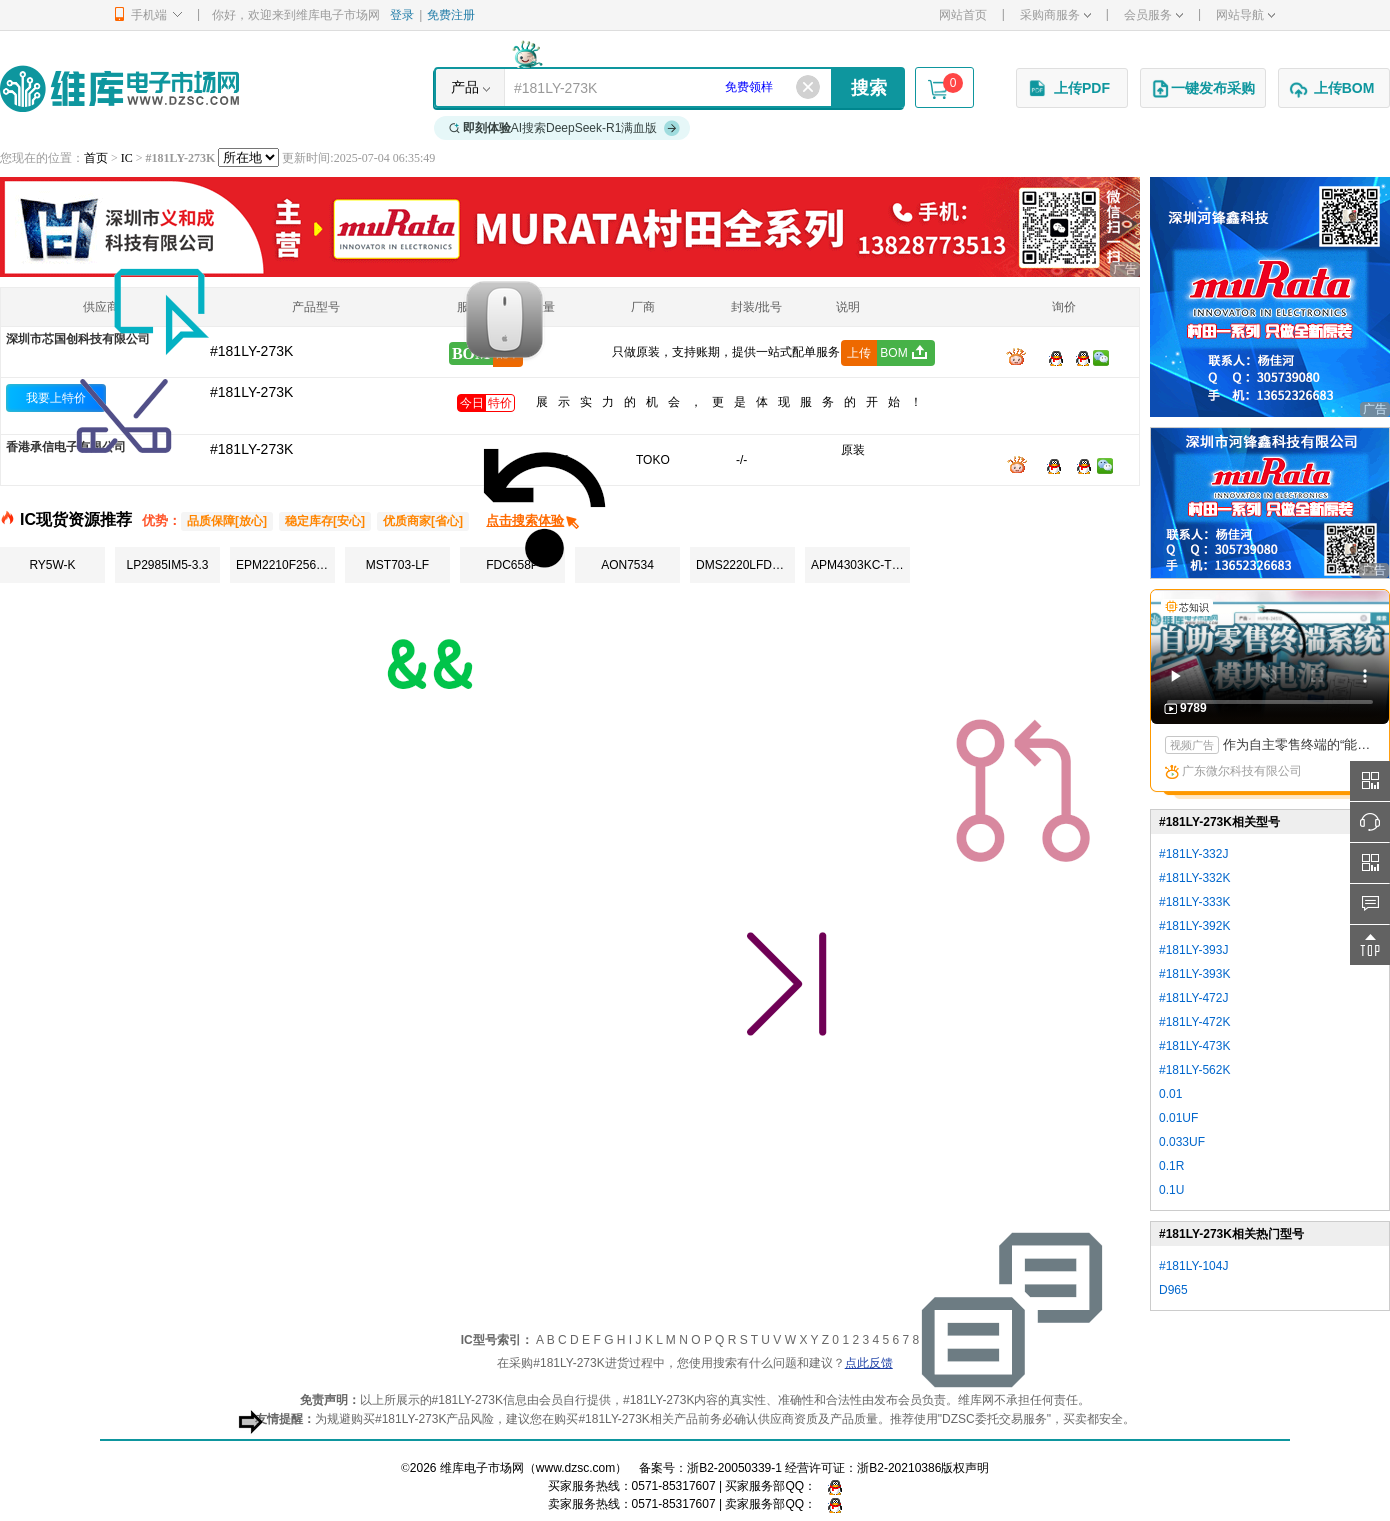 This screenshot has height=1521, width=1390. Describe the element at coordinates (124, 416) in the screenshot. I see `view hockey scores or sports updates` at that location.